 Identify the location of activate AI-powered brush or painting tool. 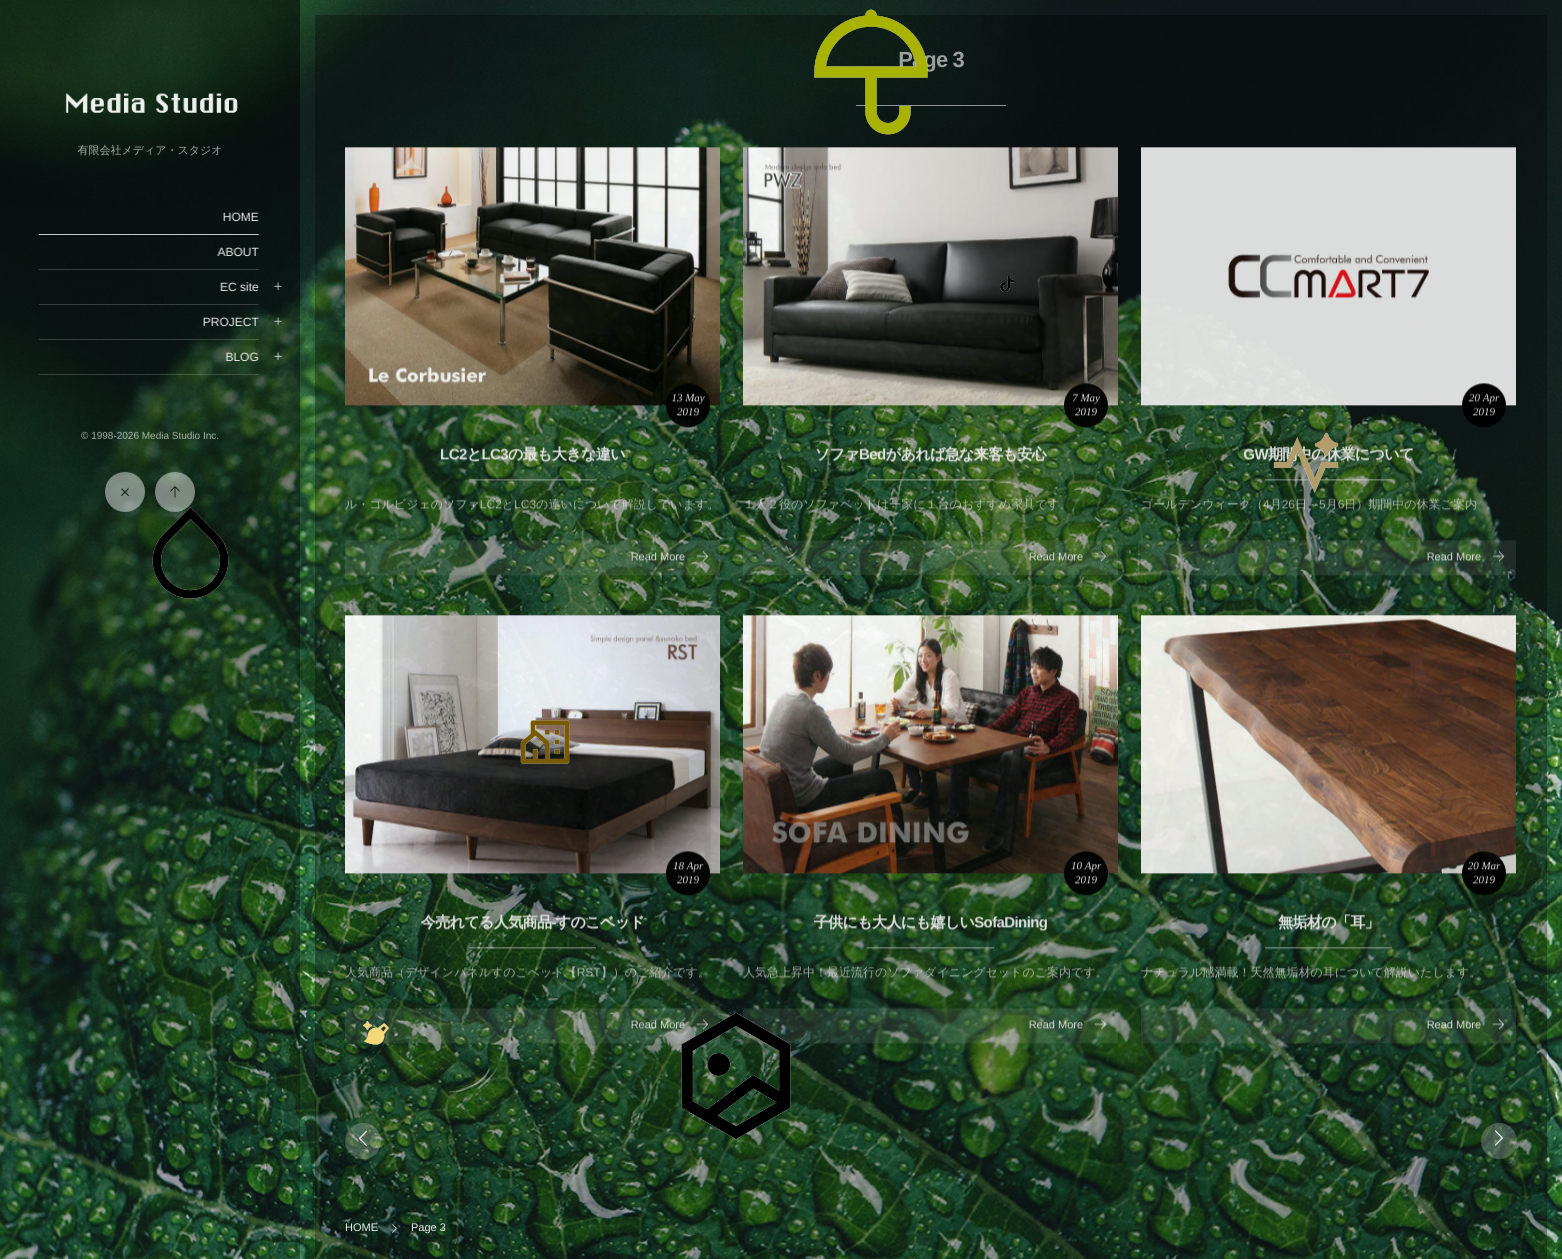
(376, 1034).